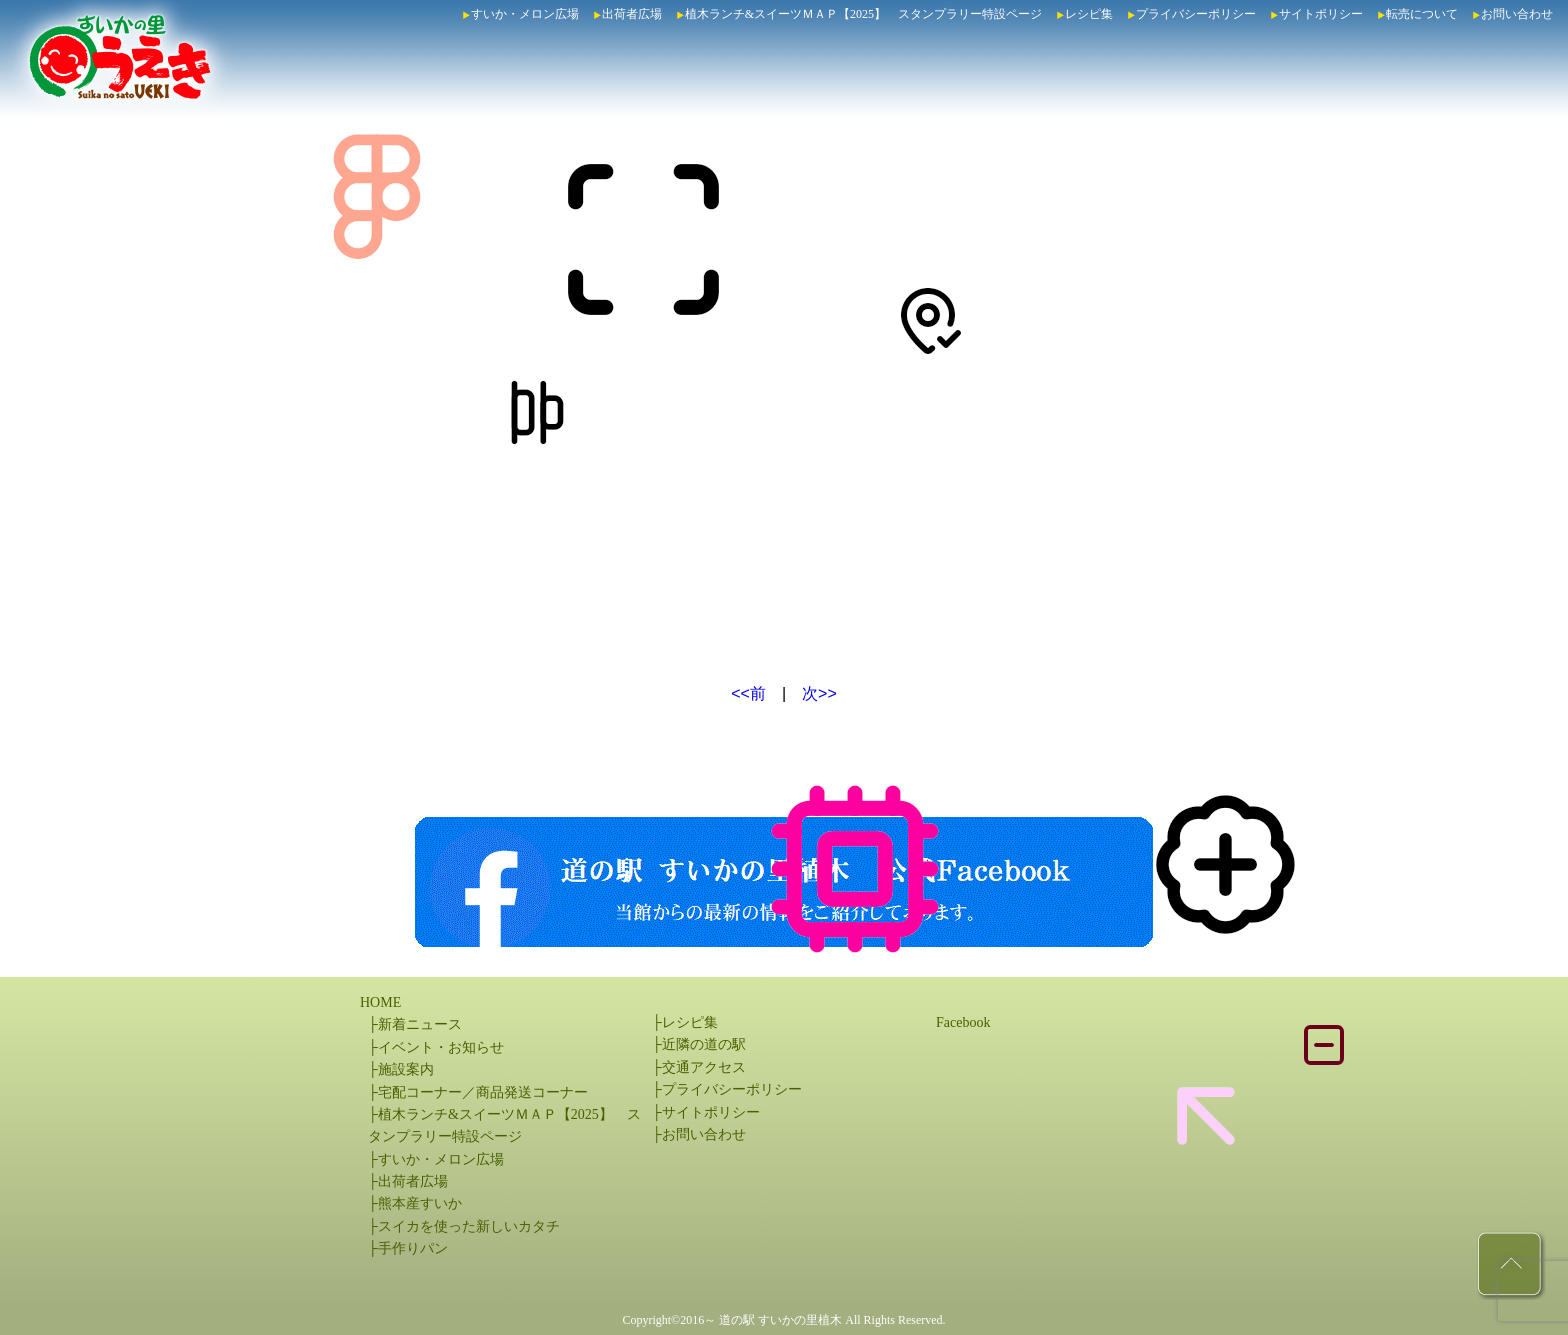 Image resolution: width=1568 pixels, height=1335 pixels. Describe the element at coordinates (1324, 1045) in the screenshot. I see `remove an item from a list or selection` at that location.